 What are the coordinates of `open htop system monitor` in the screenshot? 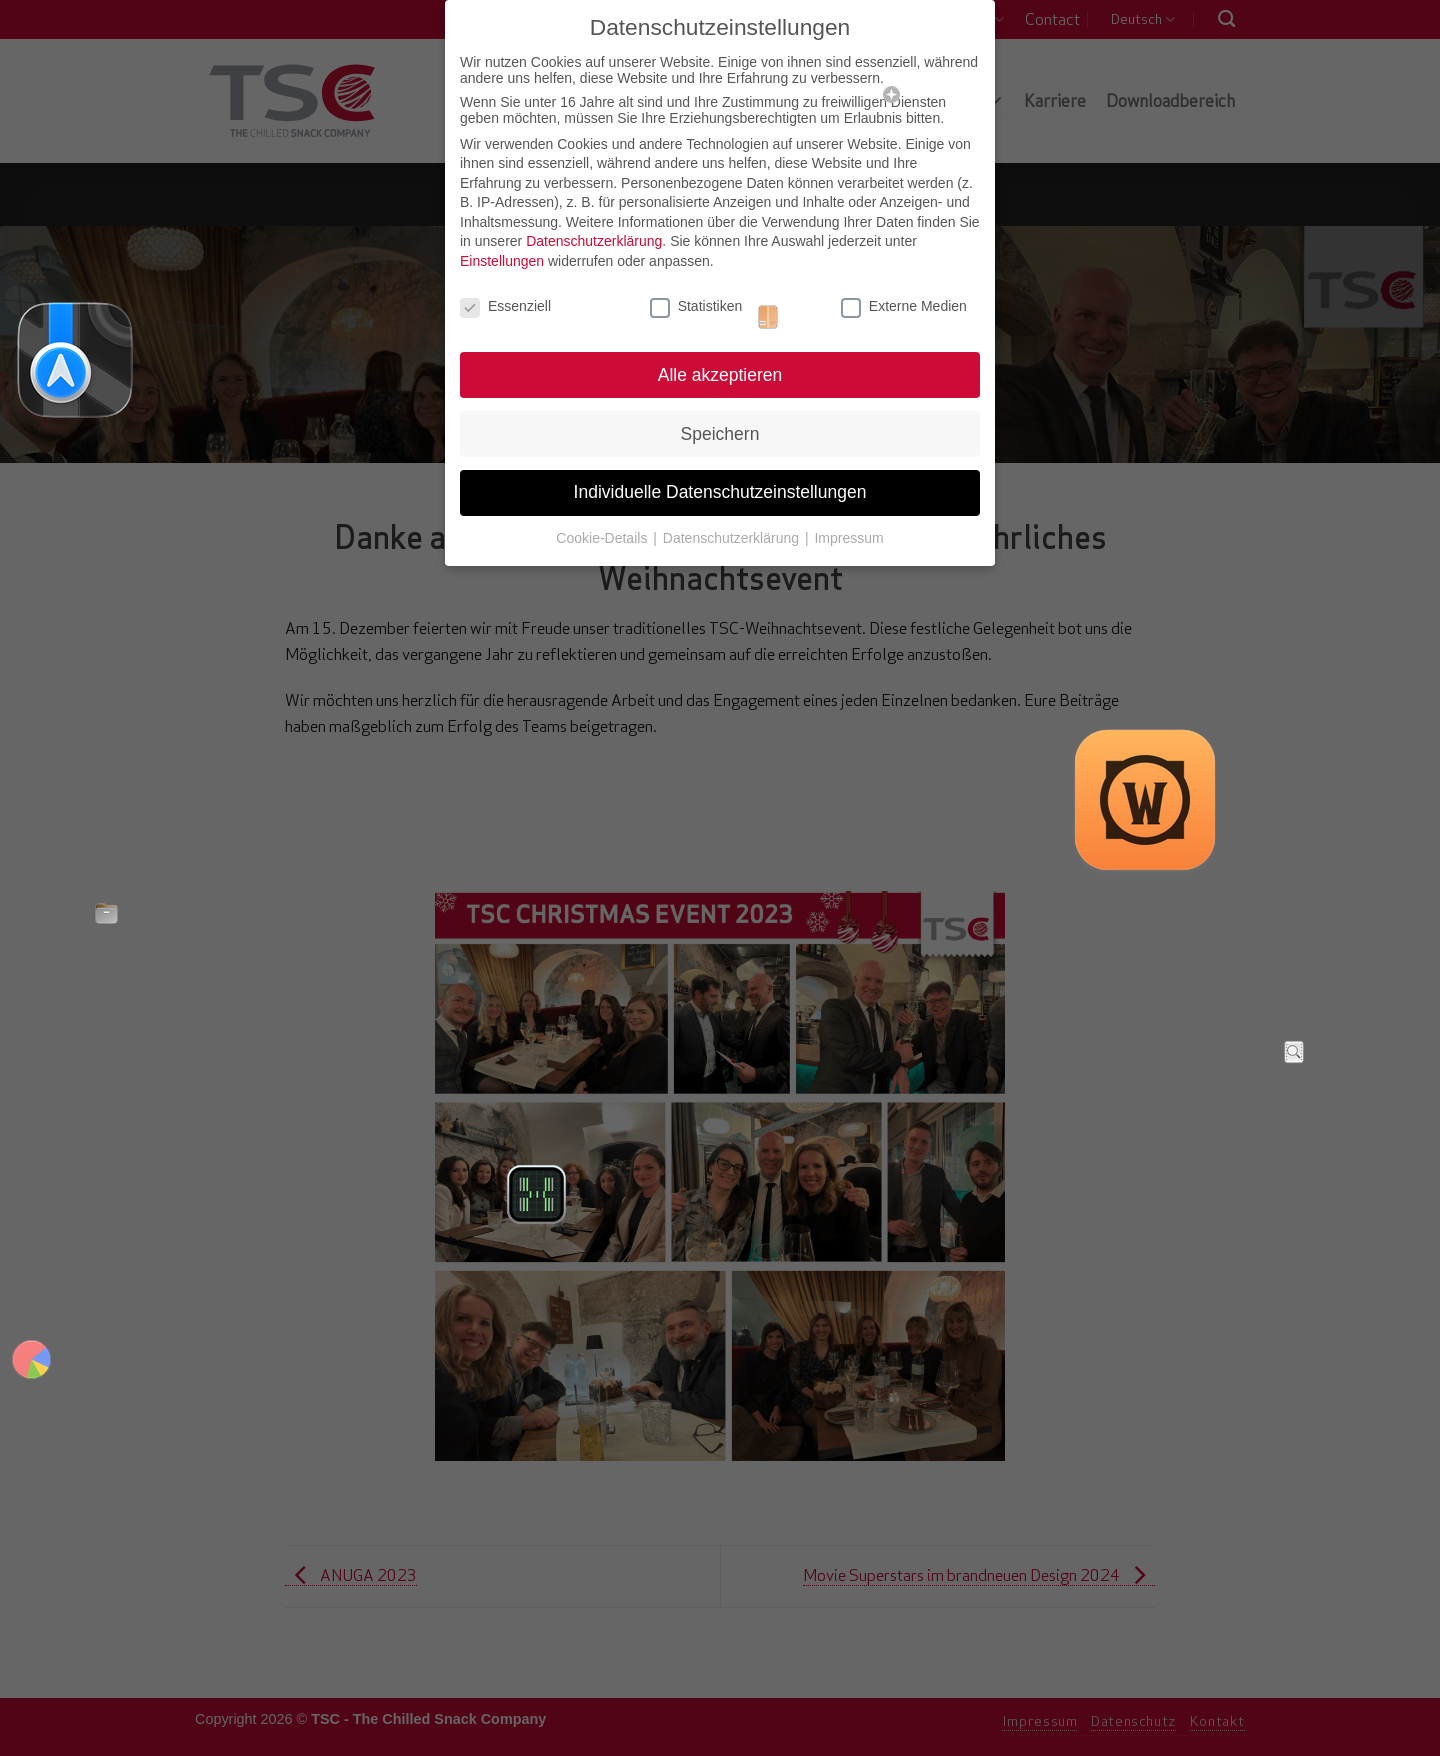 It's located at (536, 1194).